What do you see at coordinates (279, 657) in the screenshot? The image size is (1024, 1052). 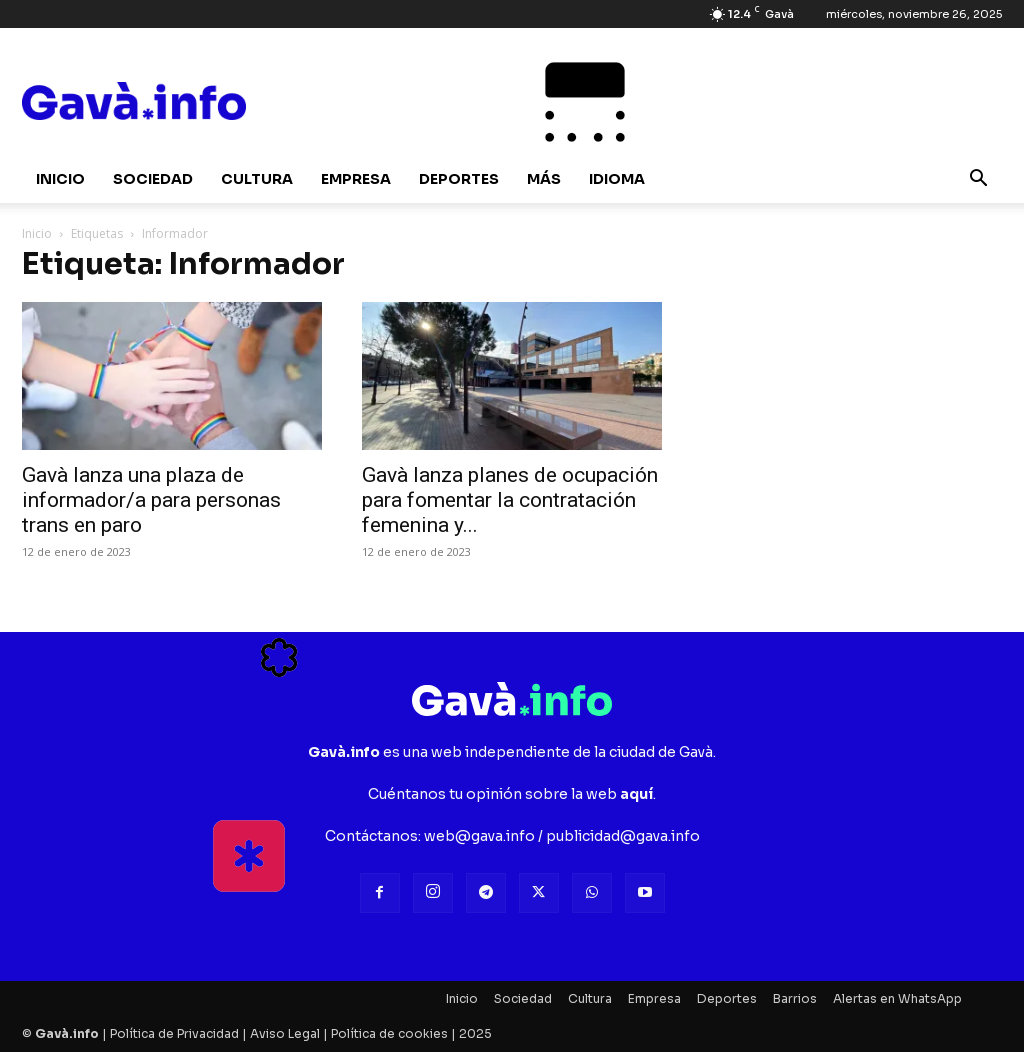 I see `indicates a michelin star rating or award` at bounding box center [279, 657].